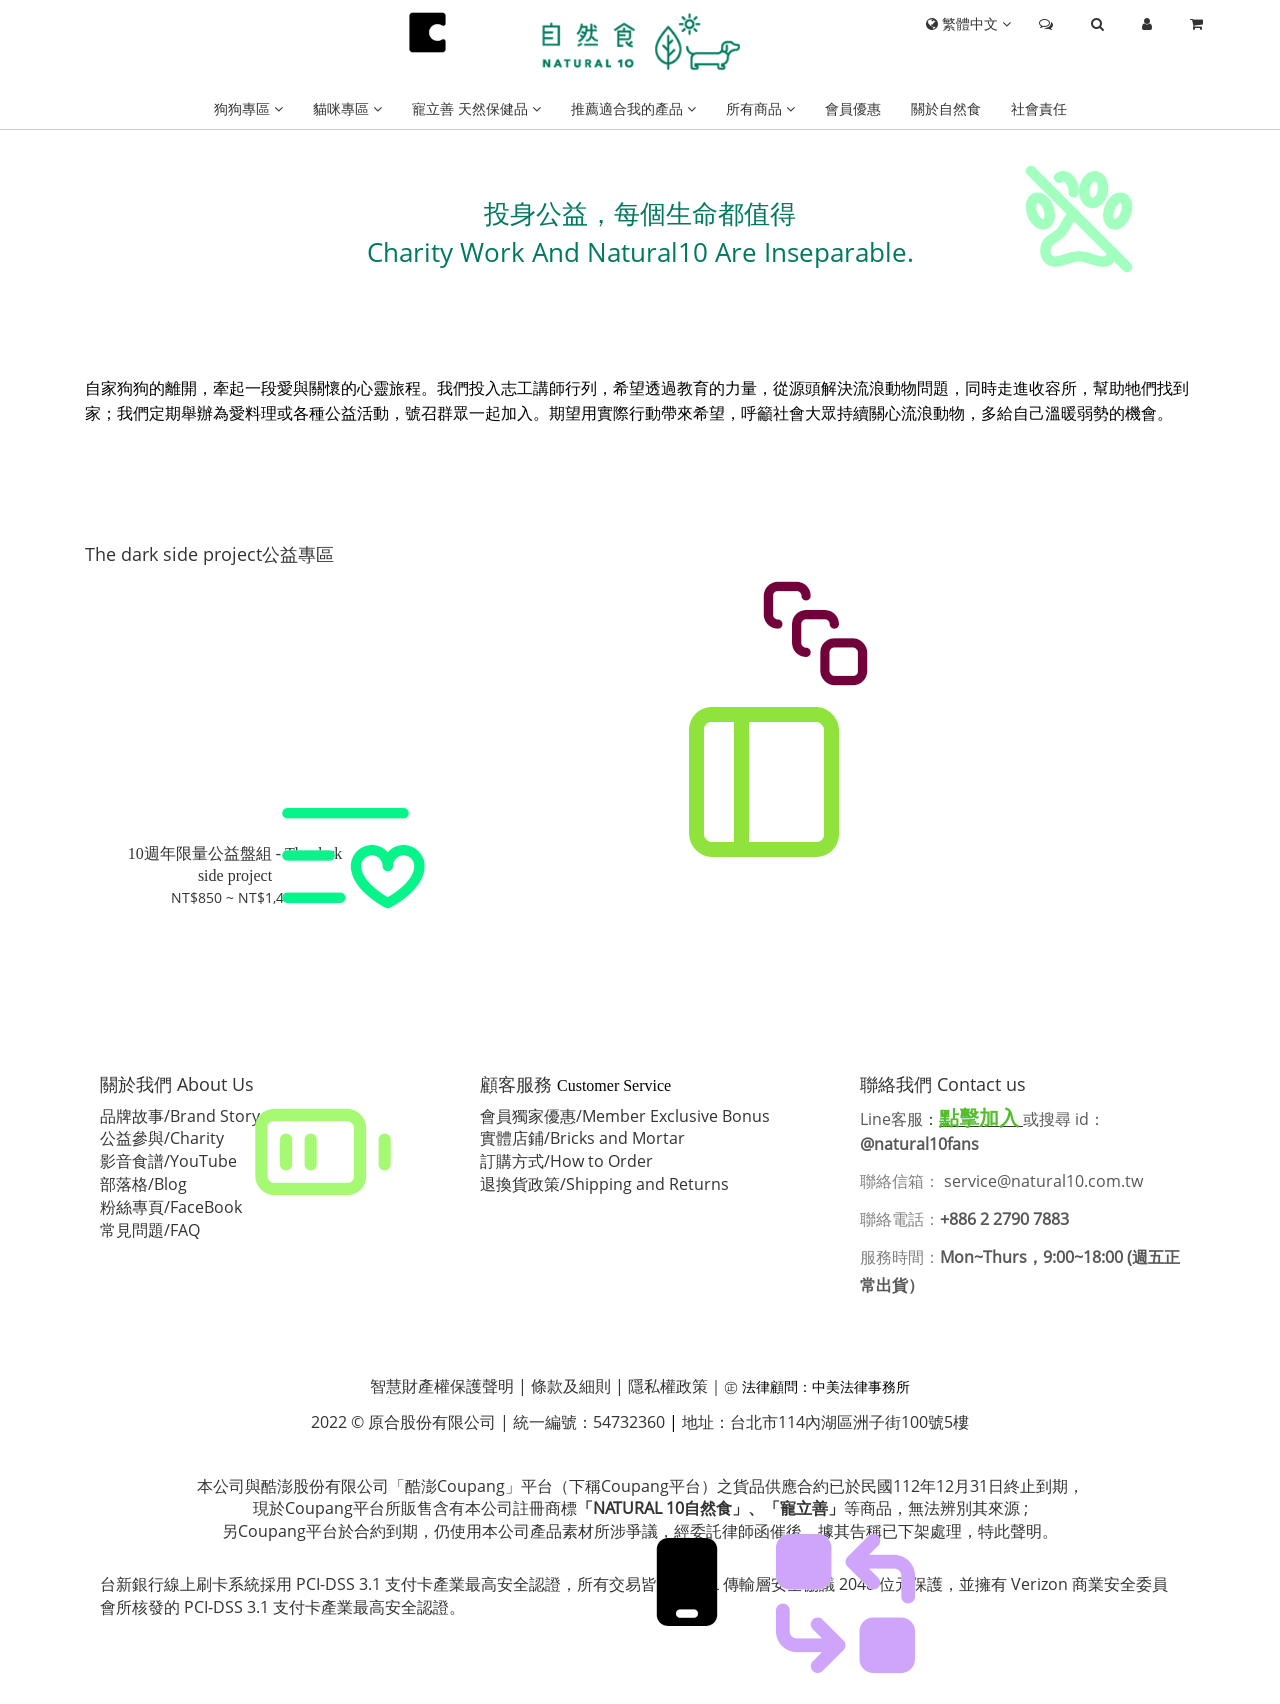 This screenshot has width=1280, height=1704. Describe the element at coordinates (323, 1152) in the screenshot. I see `indicates medium battery level` at that location.